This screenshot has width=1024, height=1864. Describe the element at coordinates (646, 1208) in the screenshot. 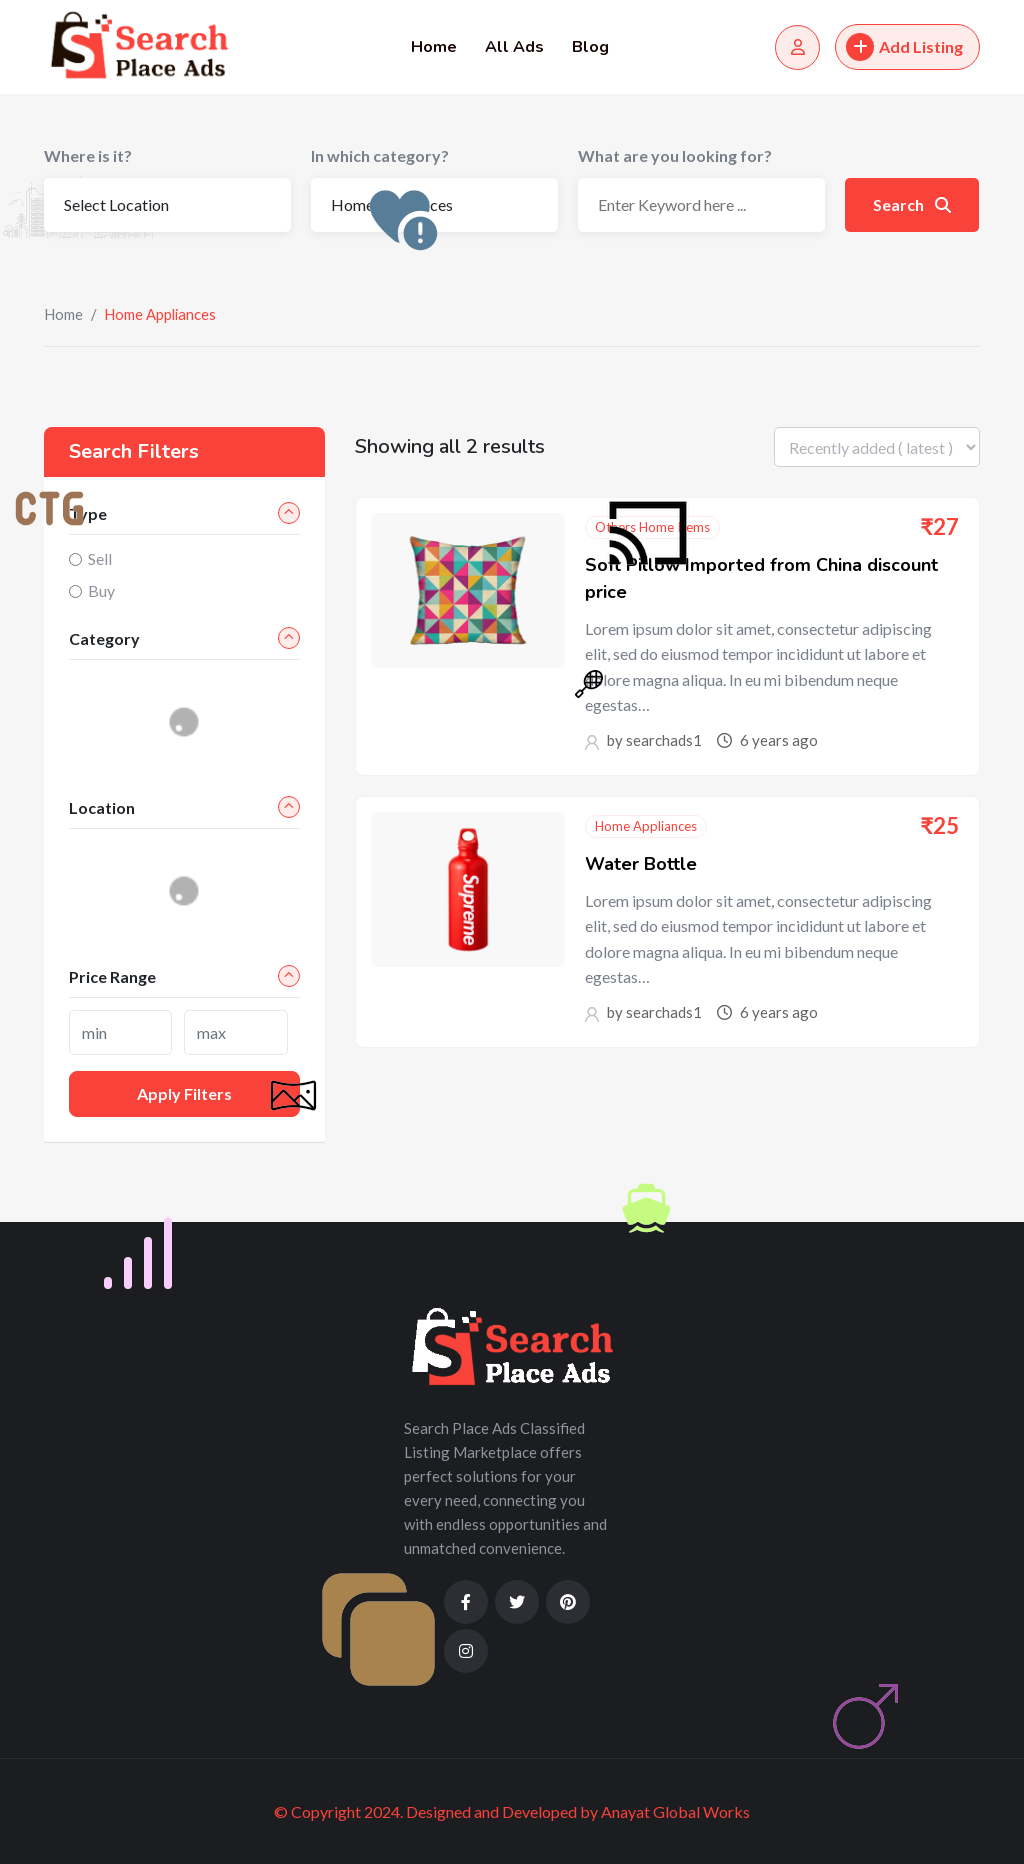

I see `access boat or ferry services` at that location.